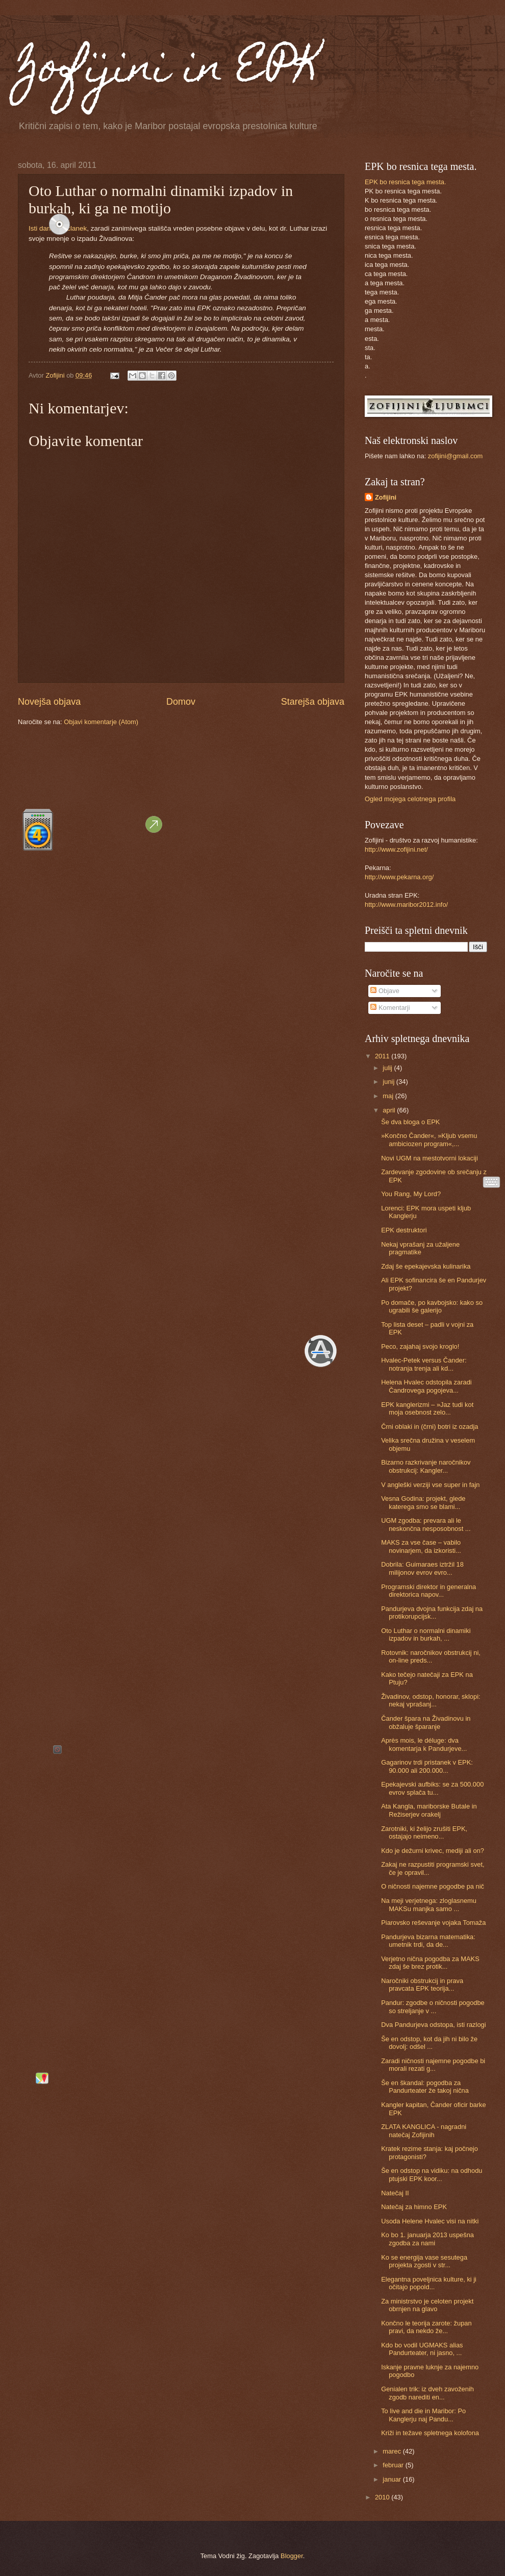  Describe the element at coordinates (320, 1351) in the screenshot. I see `check for available software updates` at that location.